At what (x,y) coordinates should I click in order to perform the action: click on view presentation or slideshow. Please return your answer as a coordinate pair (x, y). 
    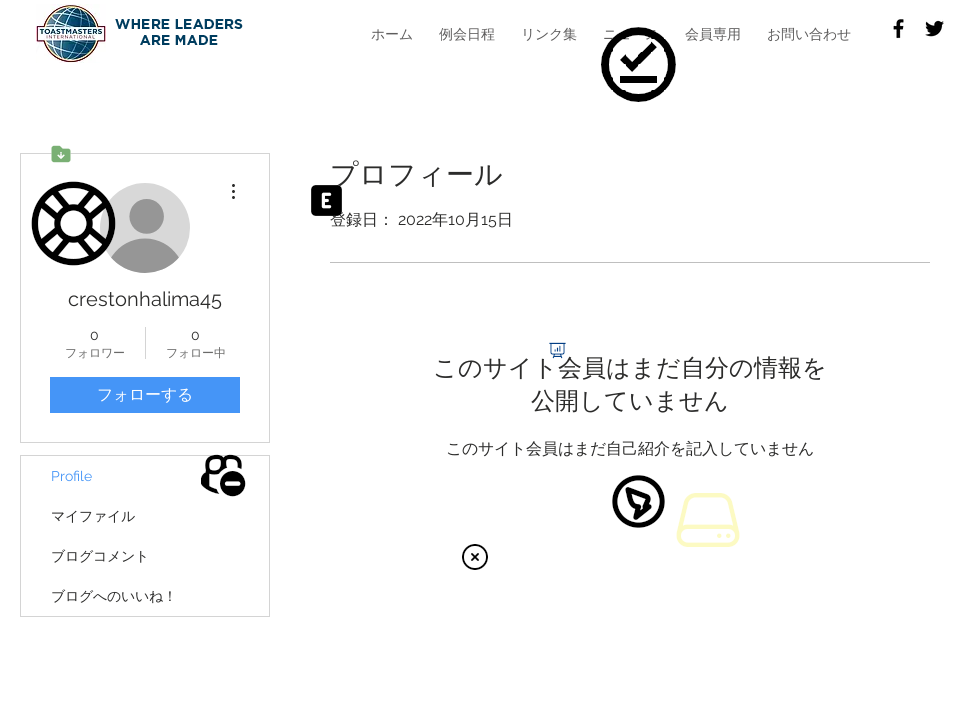
    Looking at the image, I should click on (557, 350).